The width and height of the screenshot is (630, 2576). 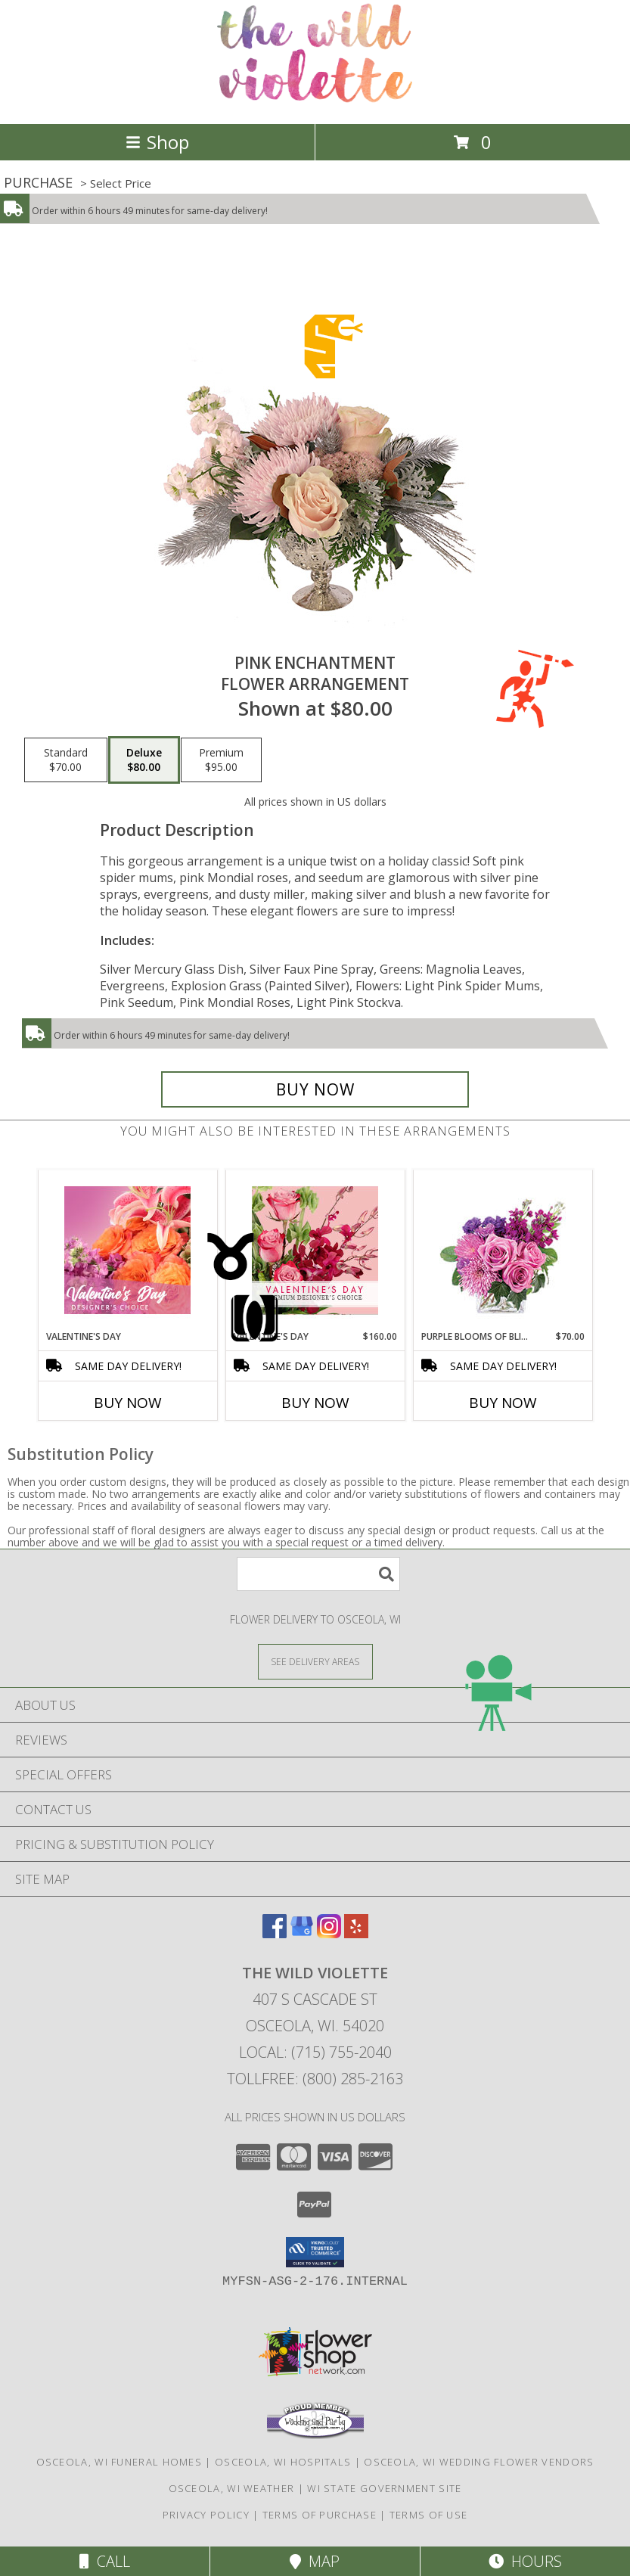 What do you see at coordinates (231, 1257) in the screenshot?
I see `taurus zodiac sign indicator` at bounding box center [231, 1257].